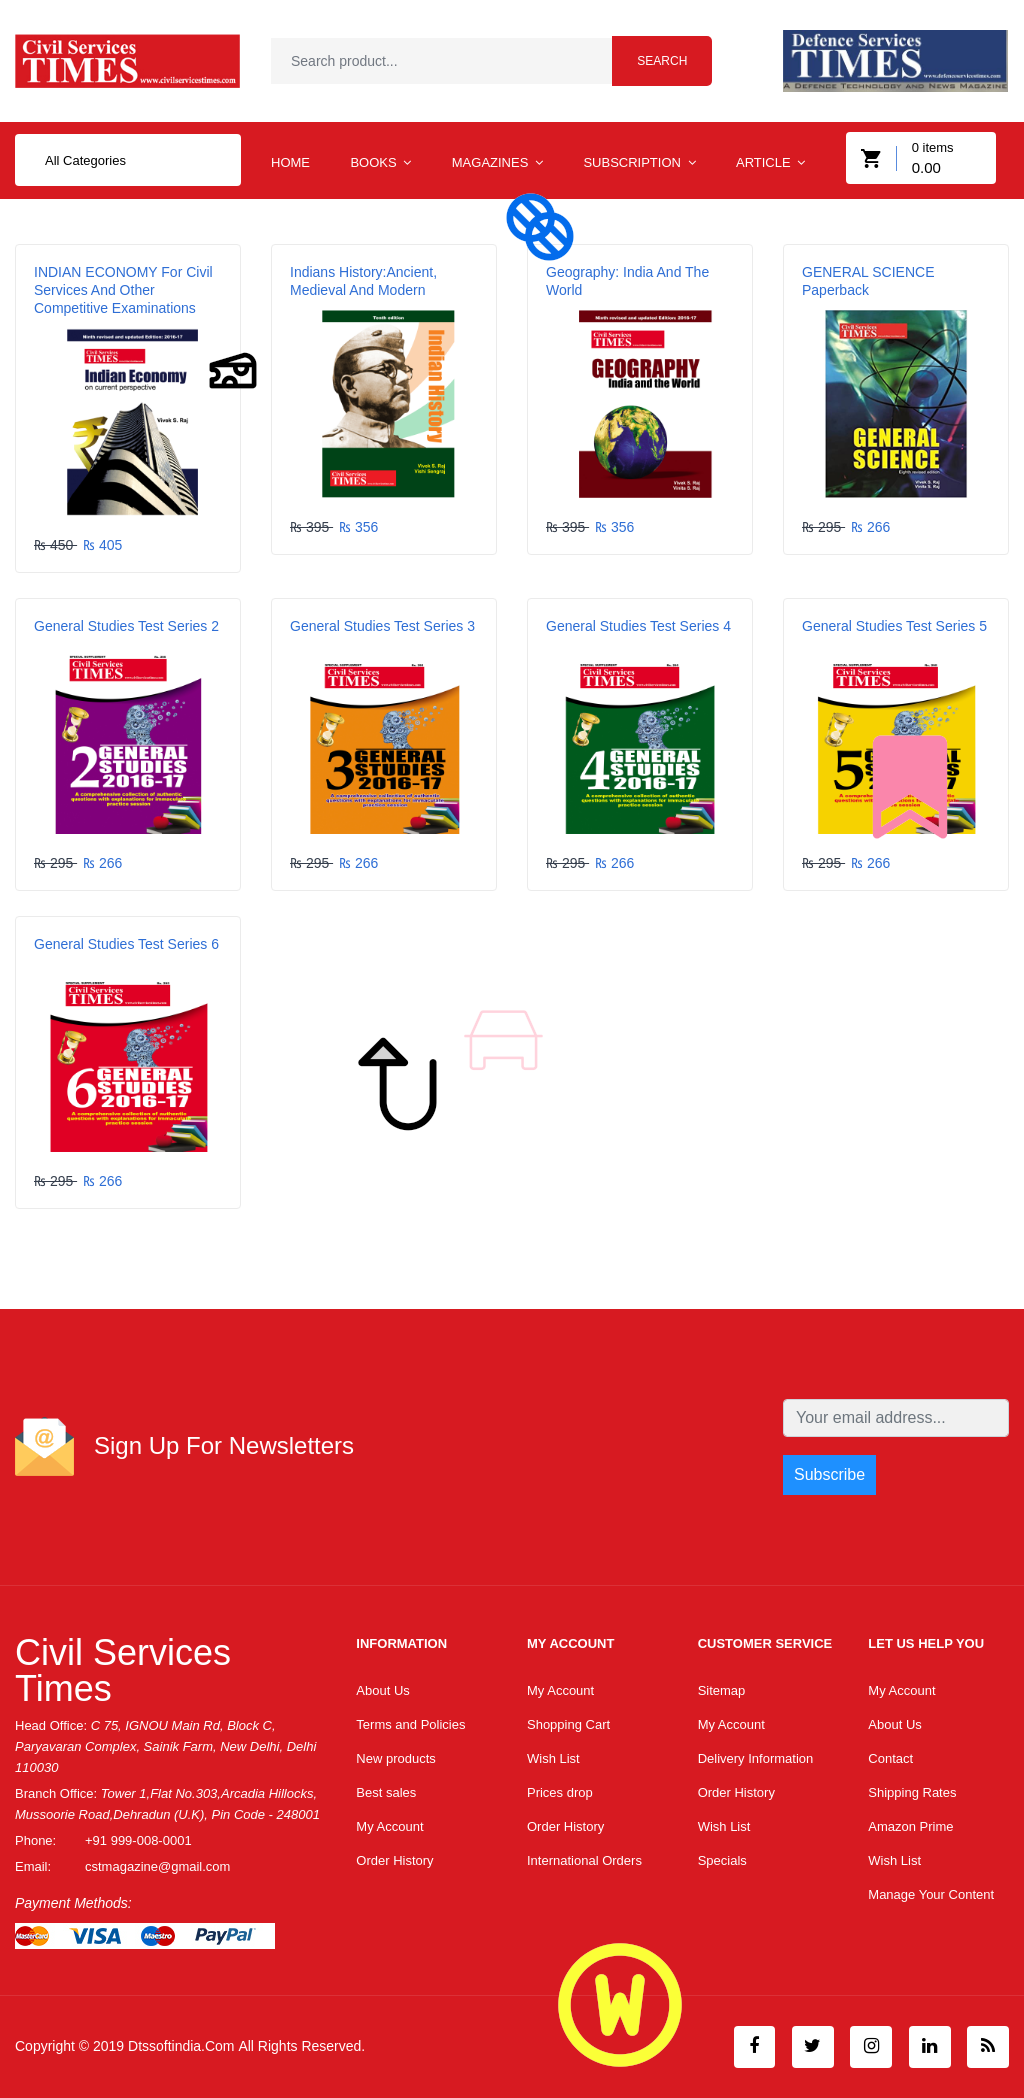 This screenshot has width=1024, height=2098. What do you see at coordinates (540, 227) in the screenshot?
I see `merge or combine selected objects` at bounding box center [540, 227].